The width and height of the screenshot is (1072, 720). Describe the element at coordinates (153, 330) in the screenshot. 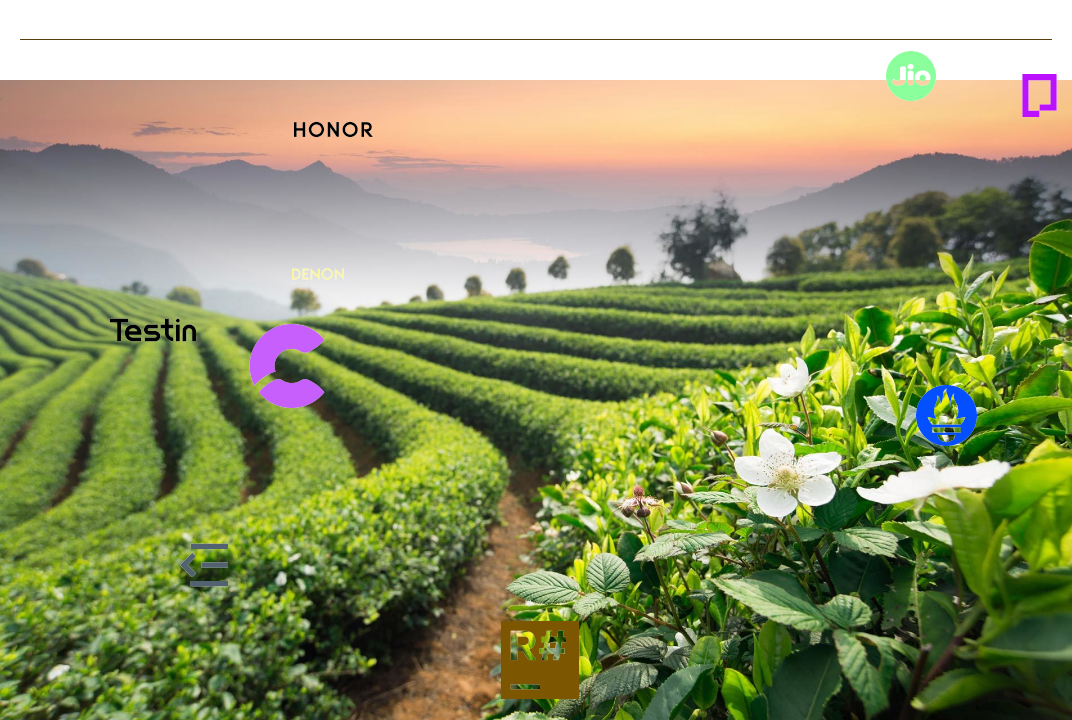

I see `testin app testing platform logo` at that location.